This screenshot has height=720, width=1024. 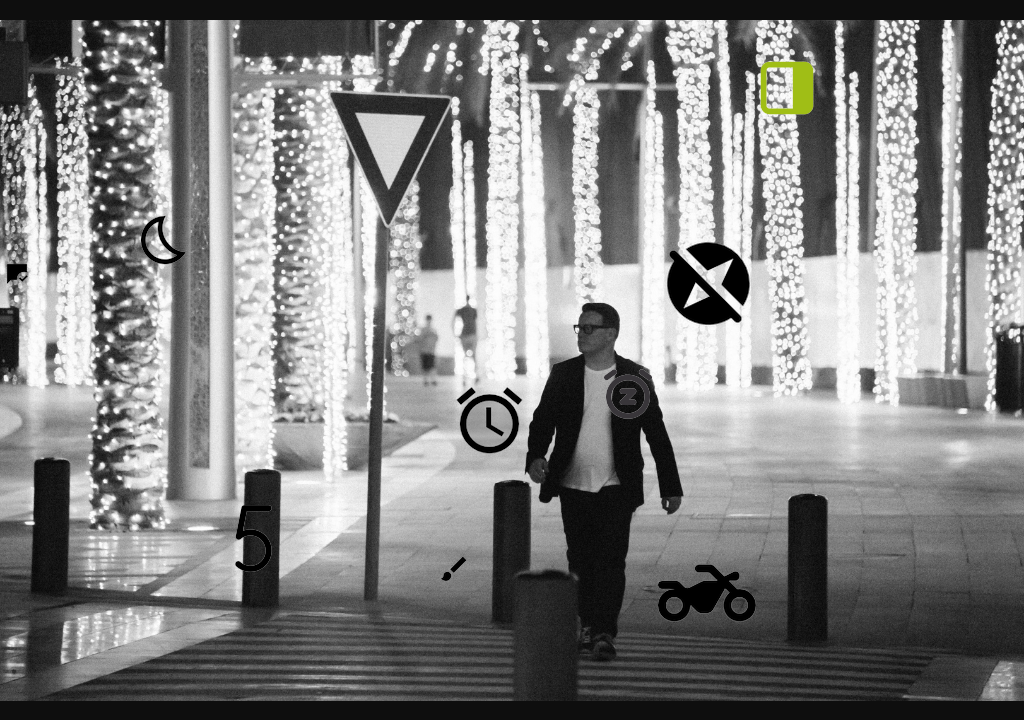 I want to click on access drawing or painting tools, so click(x=454, y=569).